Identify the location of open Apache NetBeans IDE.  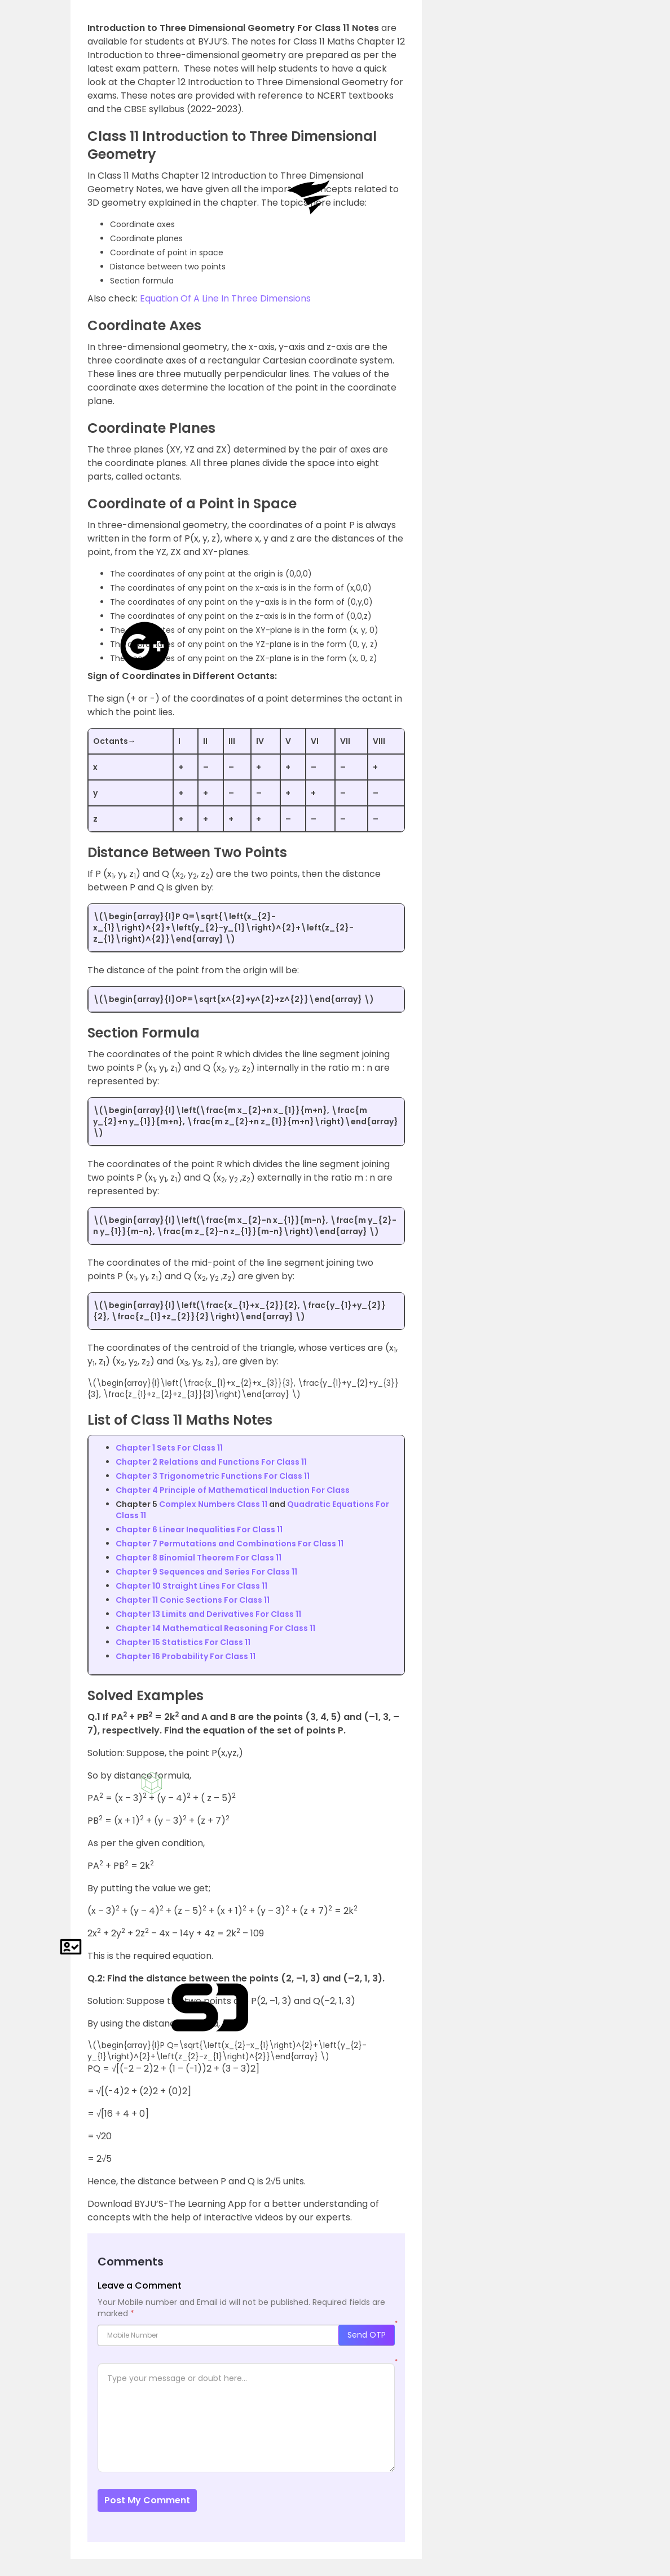
(152, 1783).